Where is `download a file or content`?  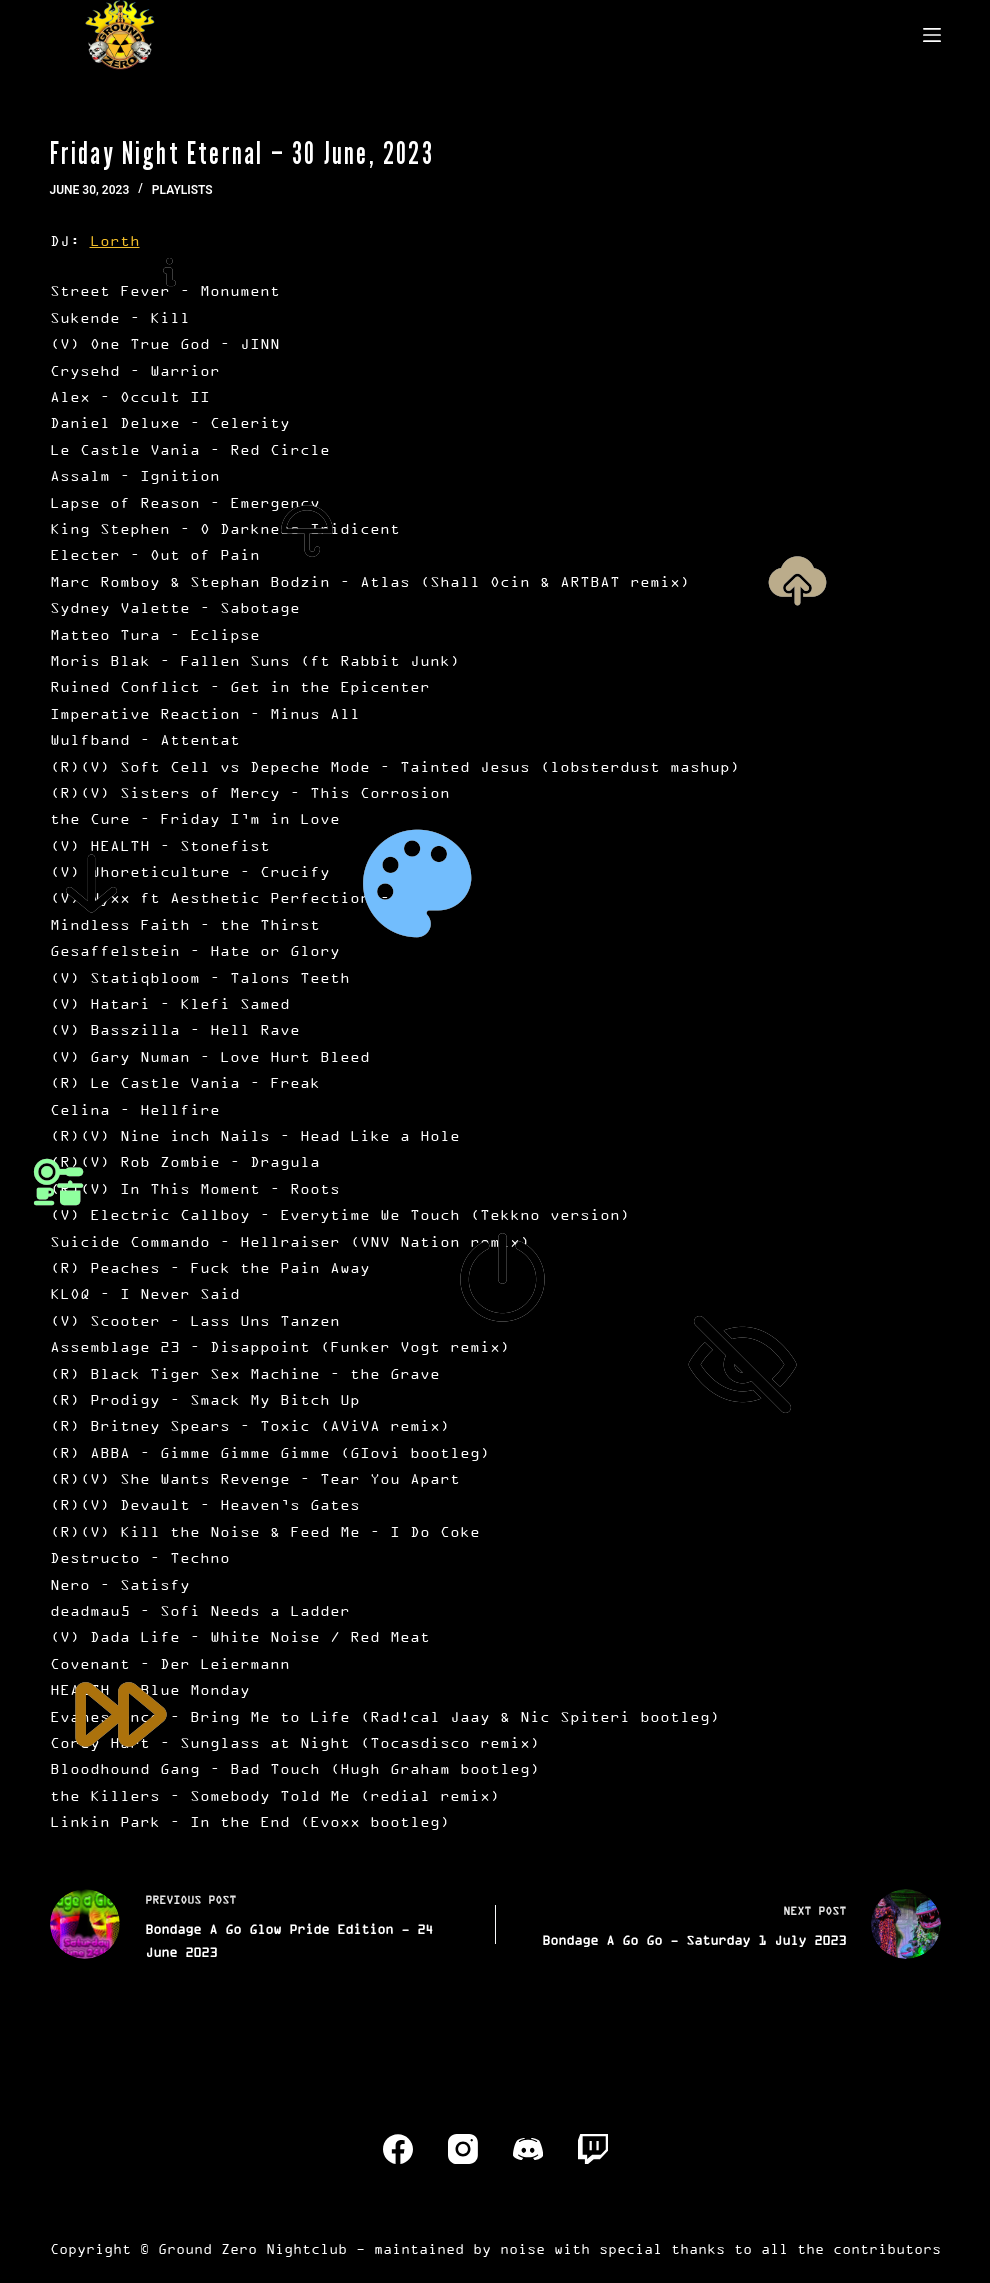 download a file or content is located at coordinates (91, 883).